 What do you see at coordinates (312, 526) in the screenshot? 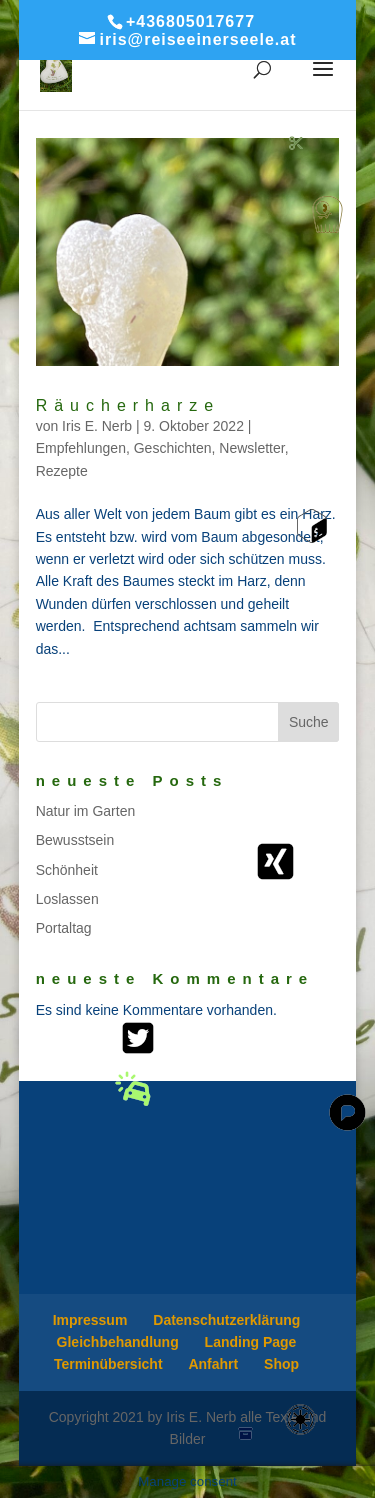
I see `open terminal or command line interface` at bounding box center [312, 526].